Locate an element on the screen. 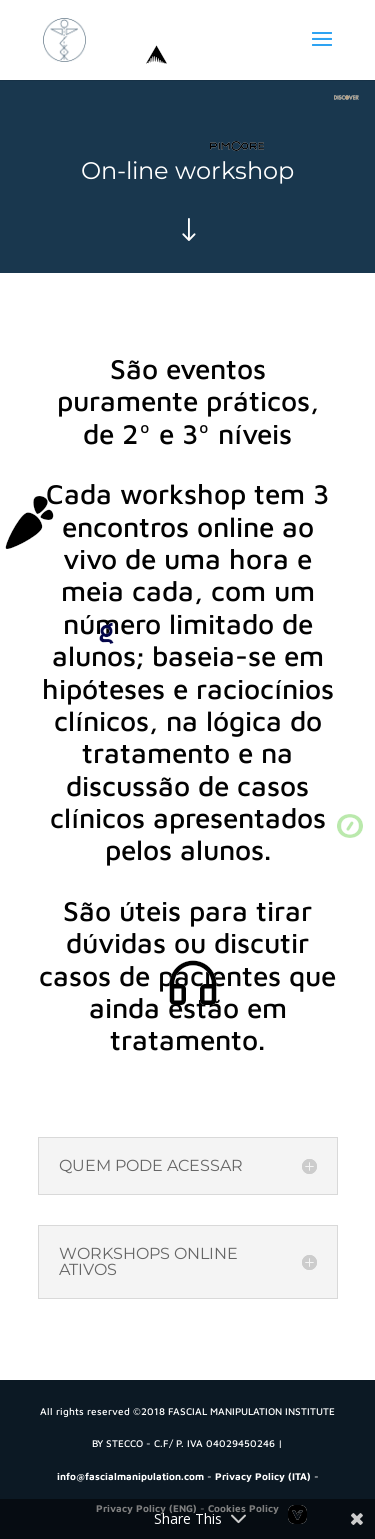  pimcore platform logo is located at coordinates (237, 146).